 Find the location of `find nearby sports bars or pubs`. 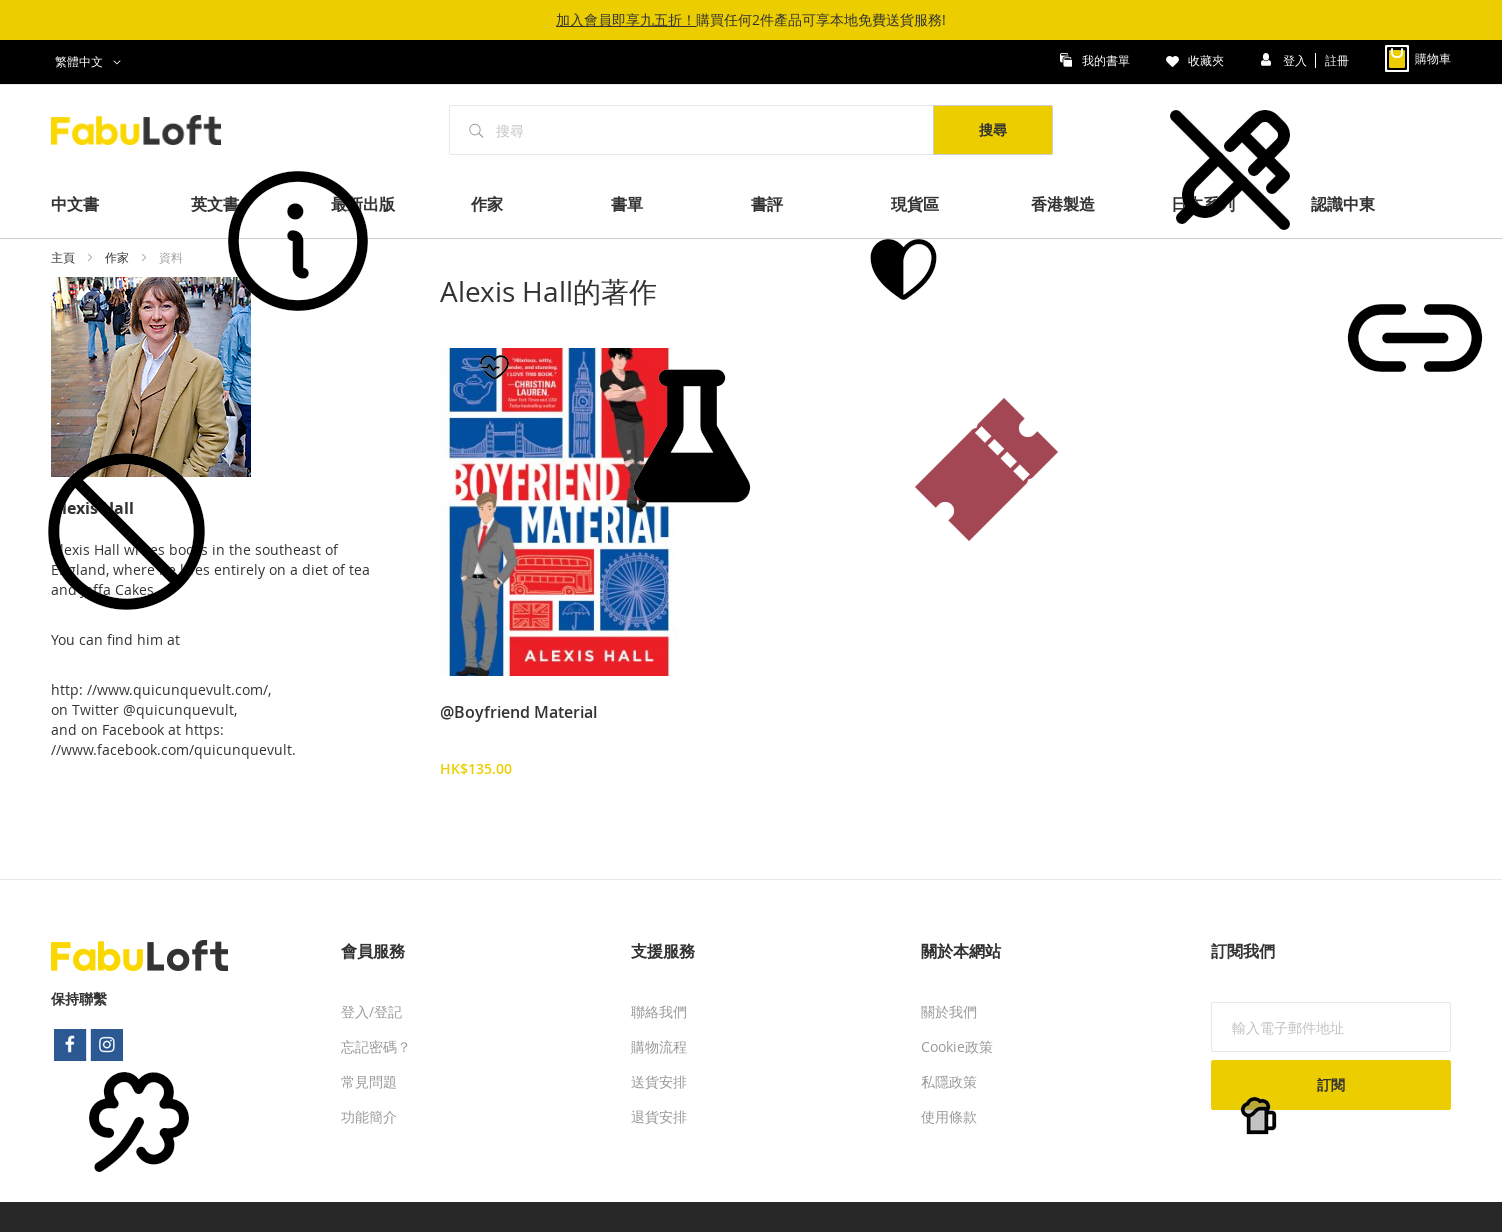

find nearby sports bars or pubs is located at coordinates (1258, 1116).